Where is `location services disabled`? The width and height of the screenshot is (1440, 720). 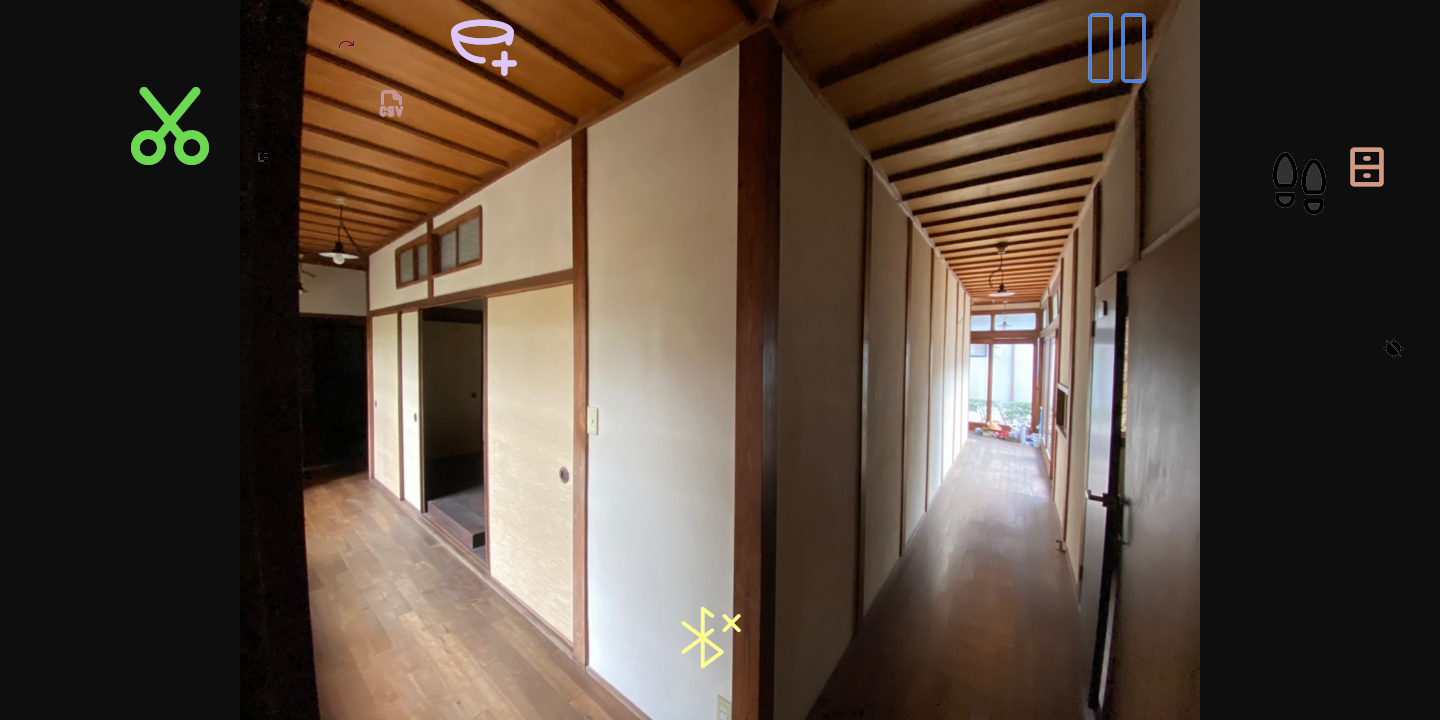 location services disabled is located at coordinates (1393, 348).